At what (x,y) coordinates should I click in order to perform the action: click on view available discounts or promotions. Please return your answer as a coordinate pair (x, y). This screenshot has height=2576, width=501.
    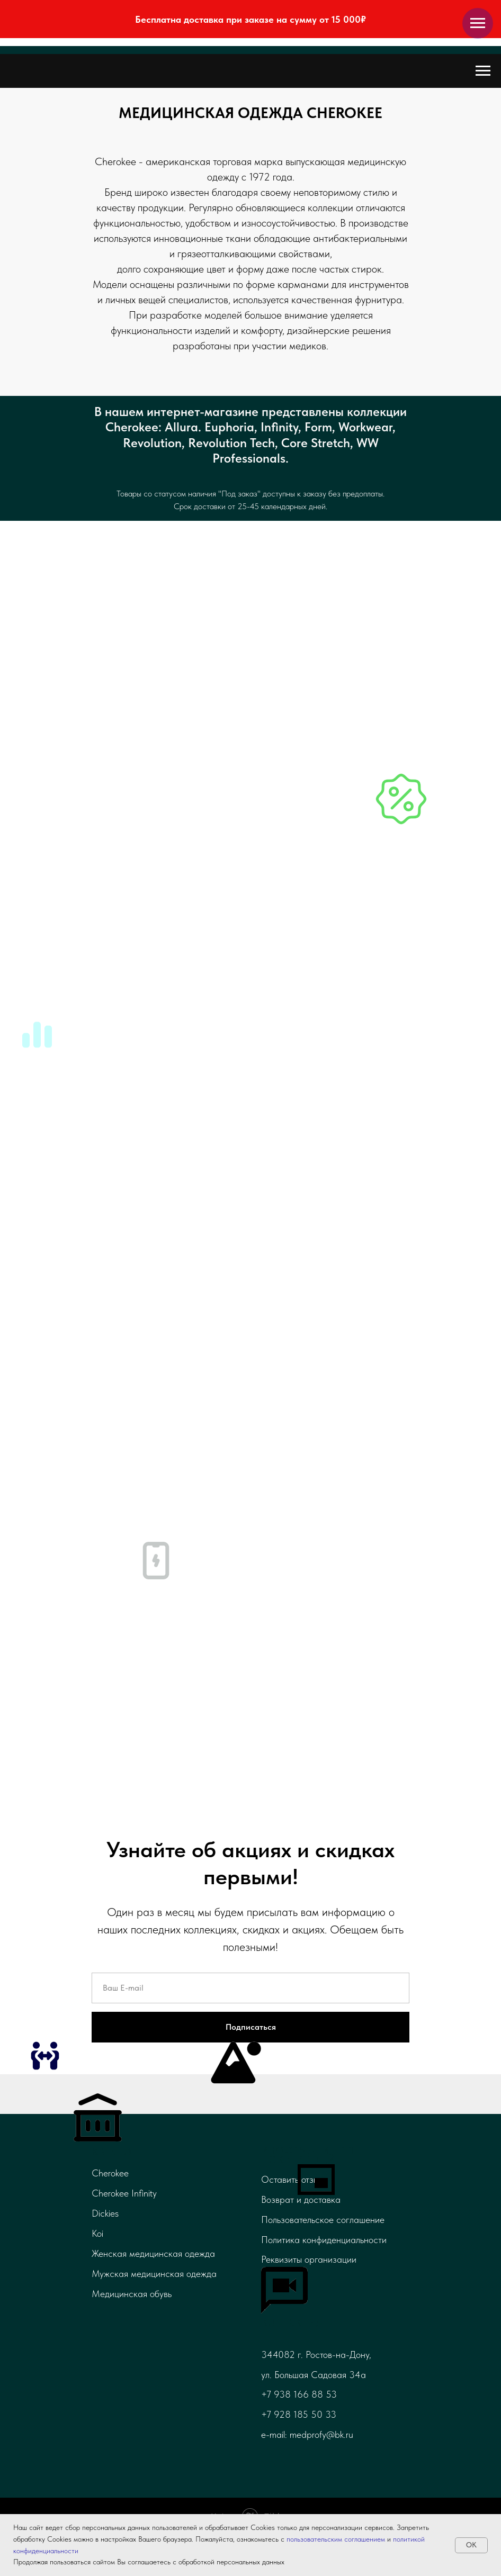
    Looking at the image, I should click on (401, 799).